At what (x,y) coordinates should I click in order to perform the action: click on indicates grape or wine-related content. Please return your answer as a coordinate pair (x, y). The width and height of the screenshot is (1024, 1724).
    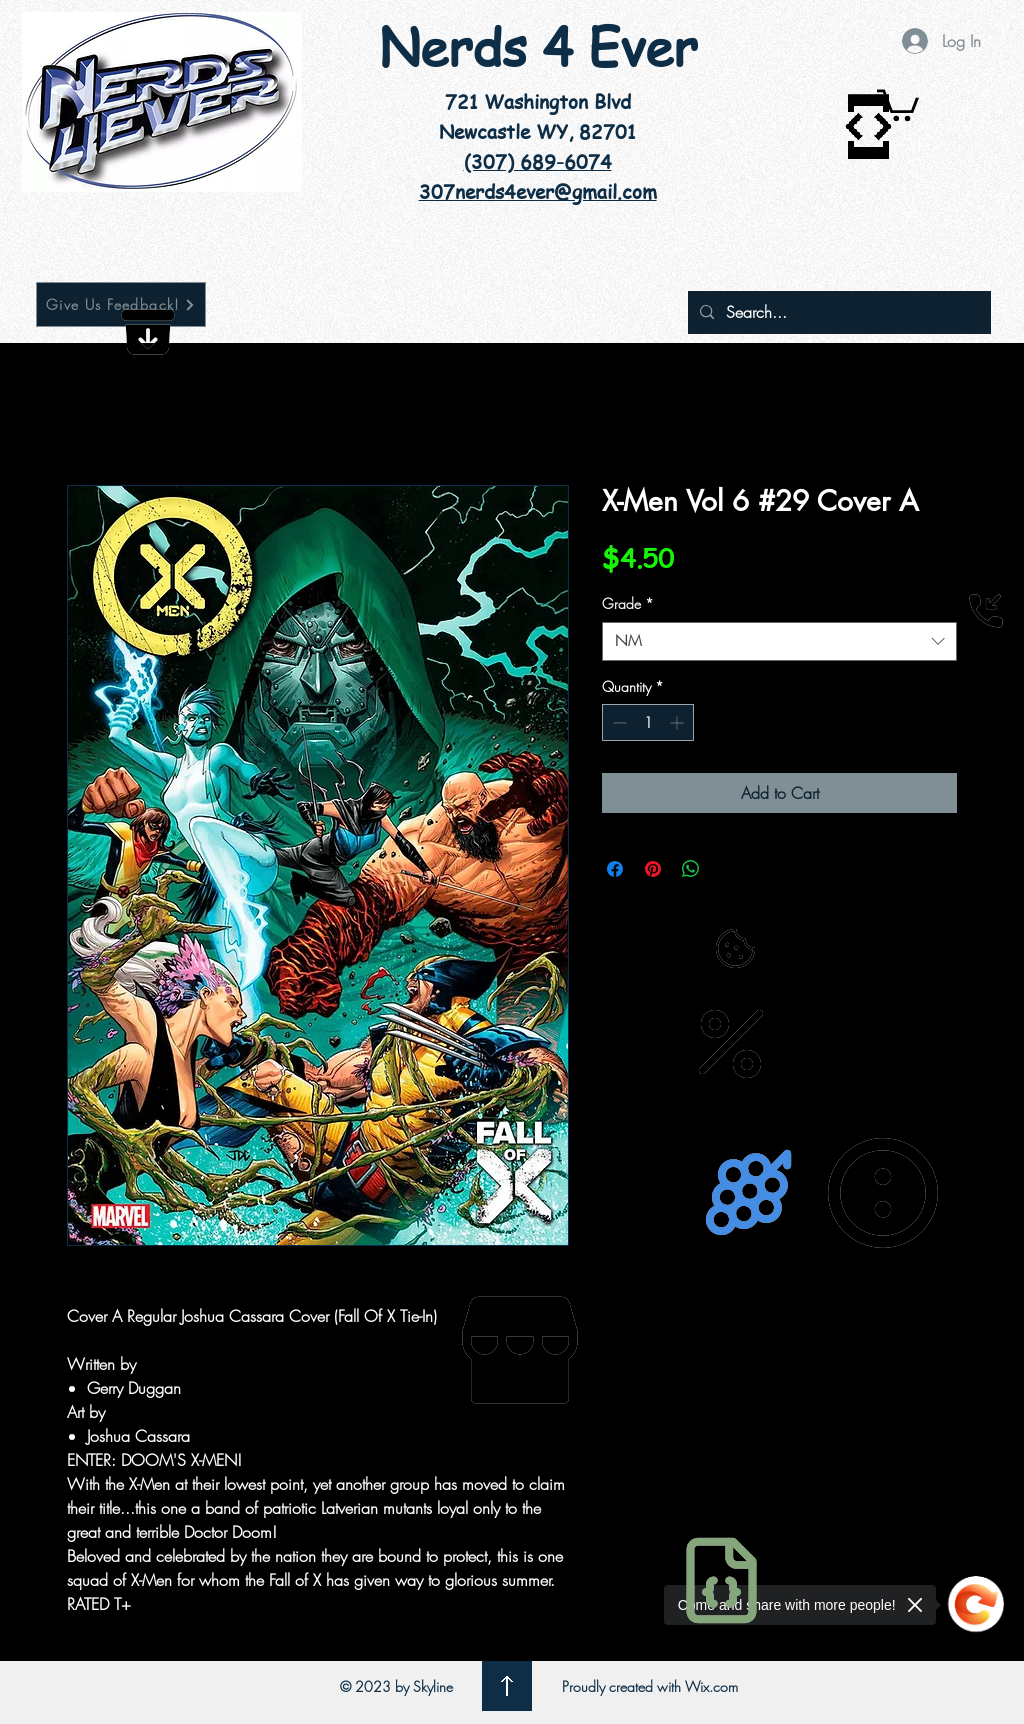
    Looking at the image, I should click on (748, 1192).